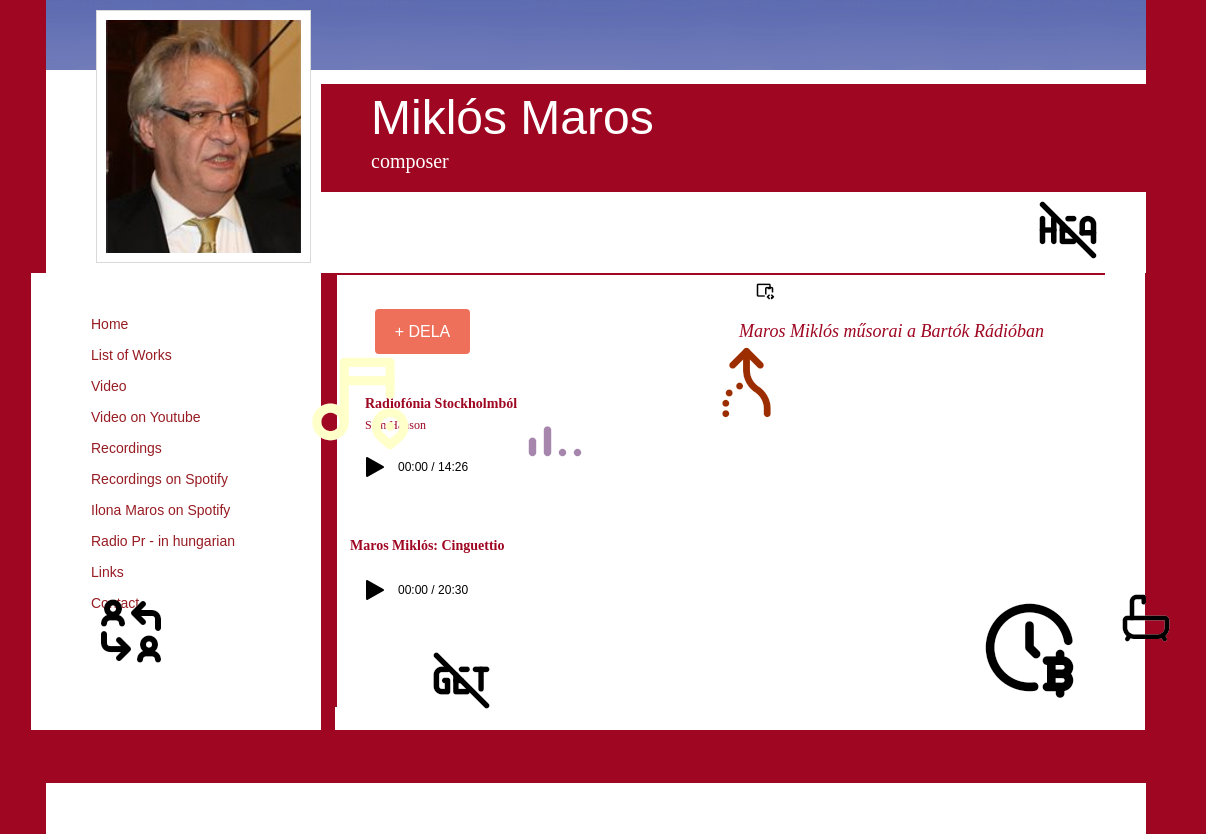 The image size is (1206, 834). Describe the element at coordinates (1068, 230) in the screenshot. I see `disable HTTP HEAD request method` at that location.